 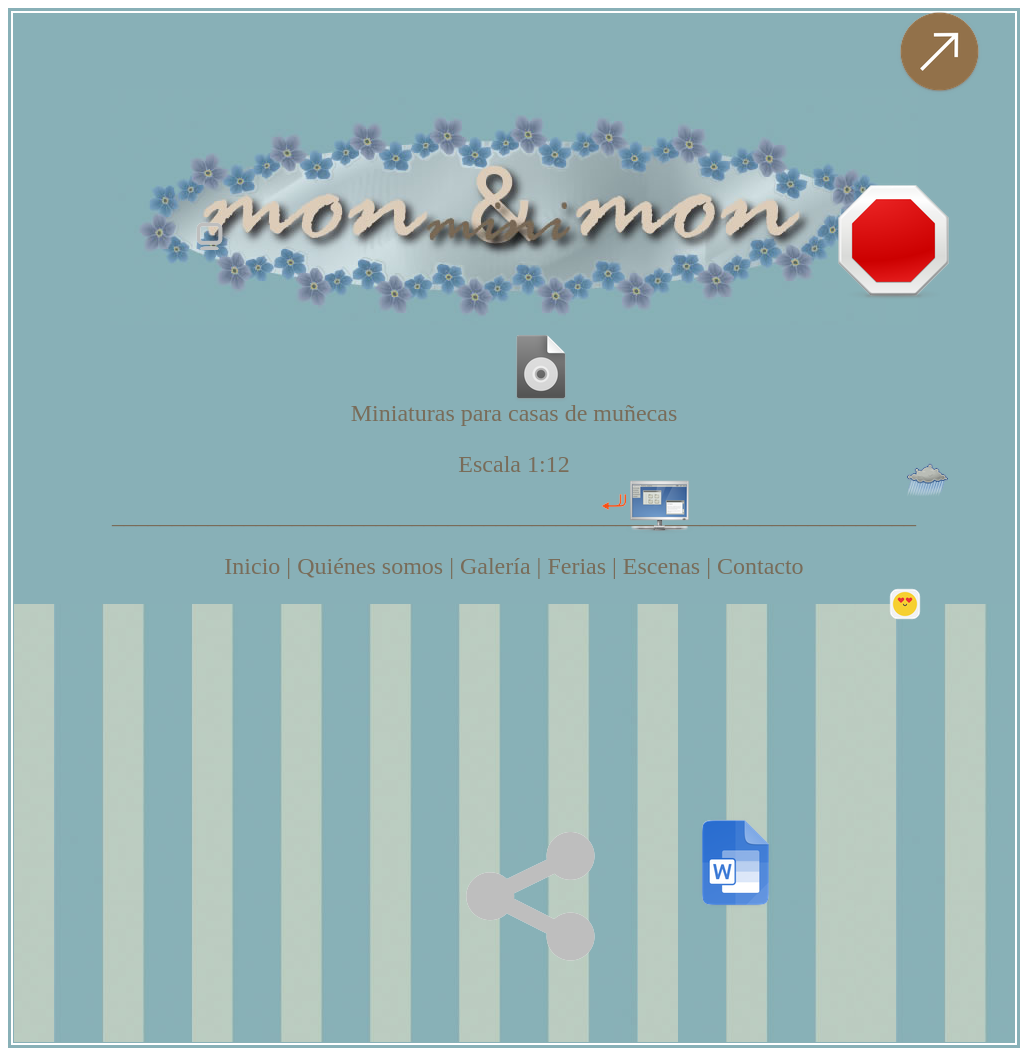 What do you see at coordinates (541, 368) in the screenshot?
I see `a CD or disc image file` at bounding box center [541, 368].